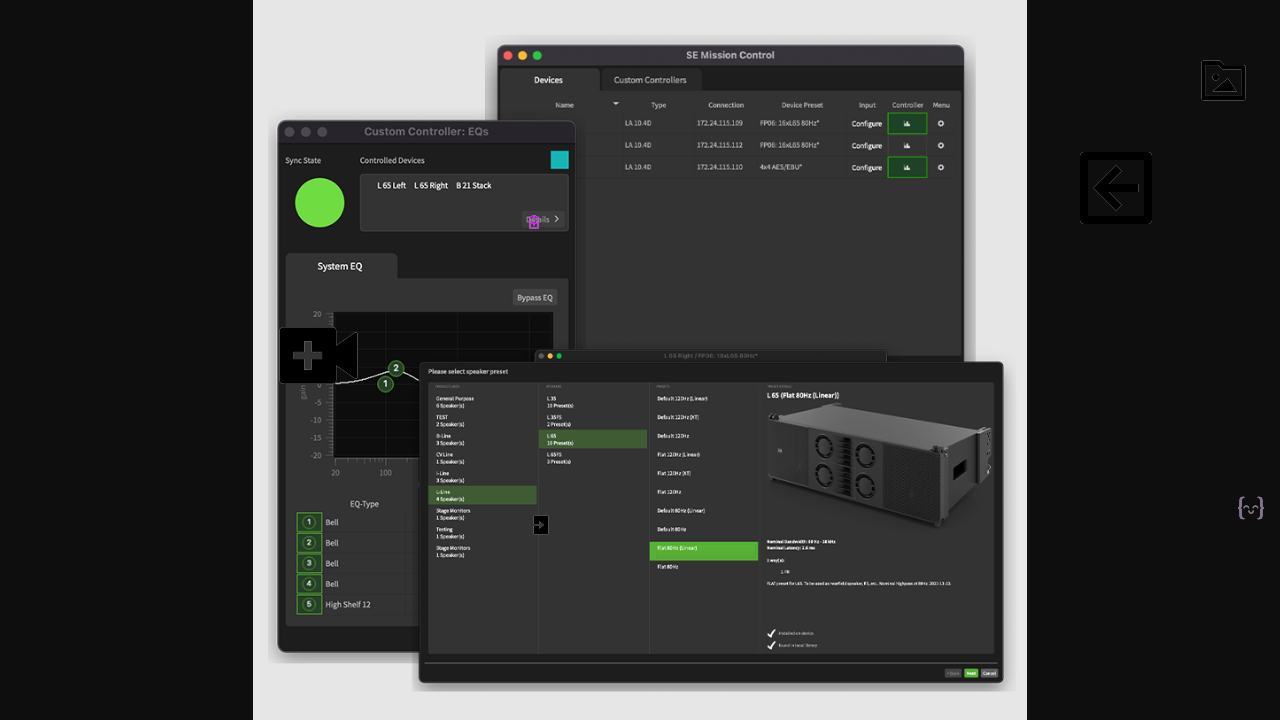  What do you see at coordinates (318, 355) in the screenshot?
I see `add a new video recording` at bounding box center [318, 355].